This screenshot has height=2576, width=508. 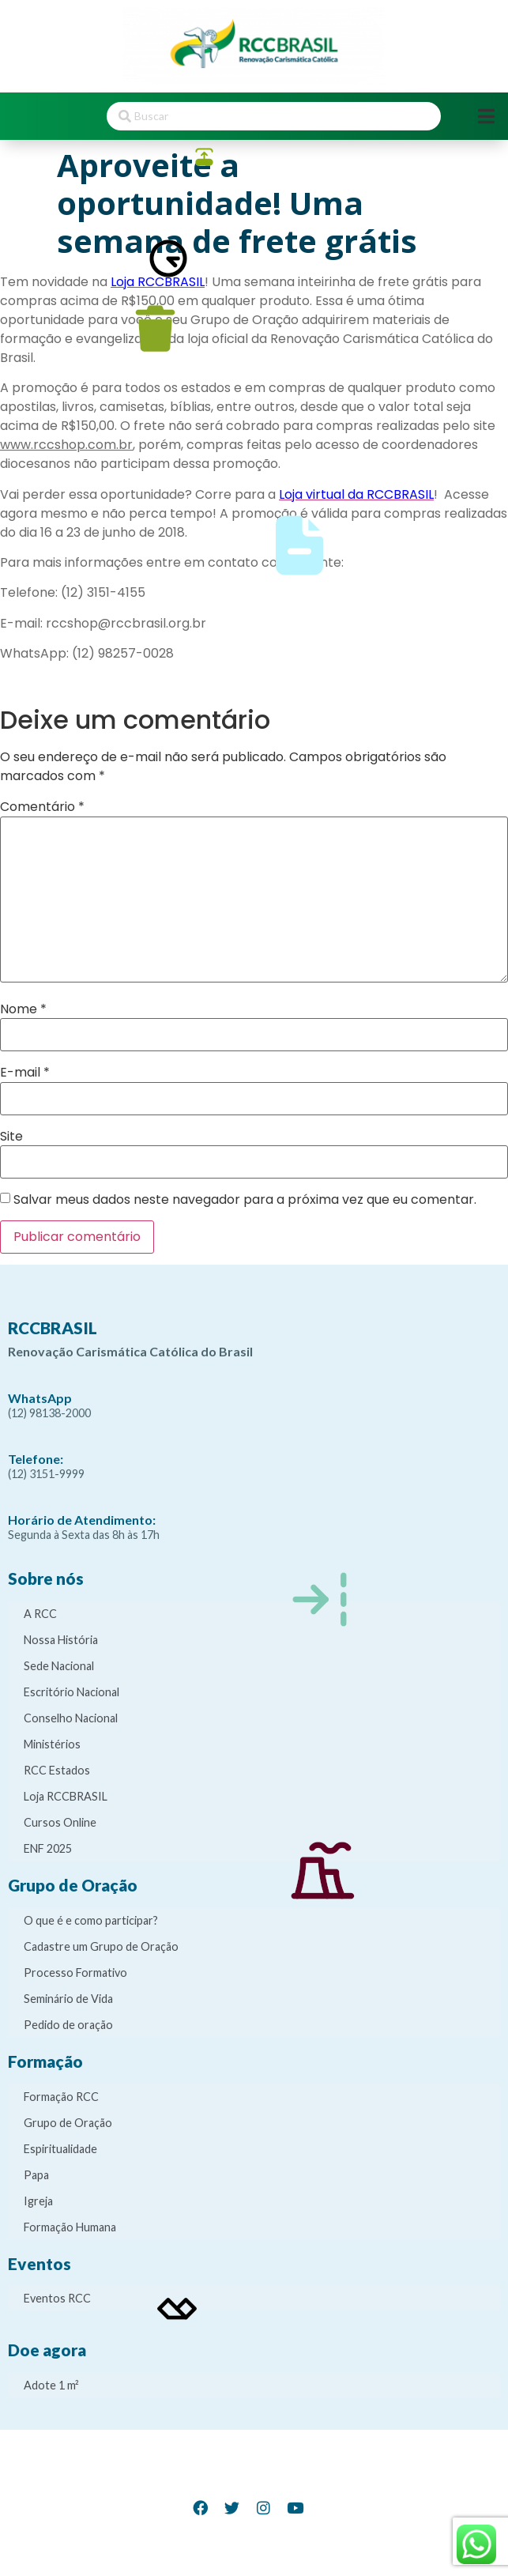 What do you see at coordinates (168, 258) in the screenshot?
I see `indicates afternoon time or PM hours` at bounding box center [168, 258].